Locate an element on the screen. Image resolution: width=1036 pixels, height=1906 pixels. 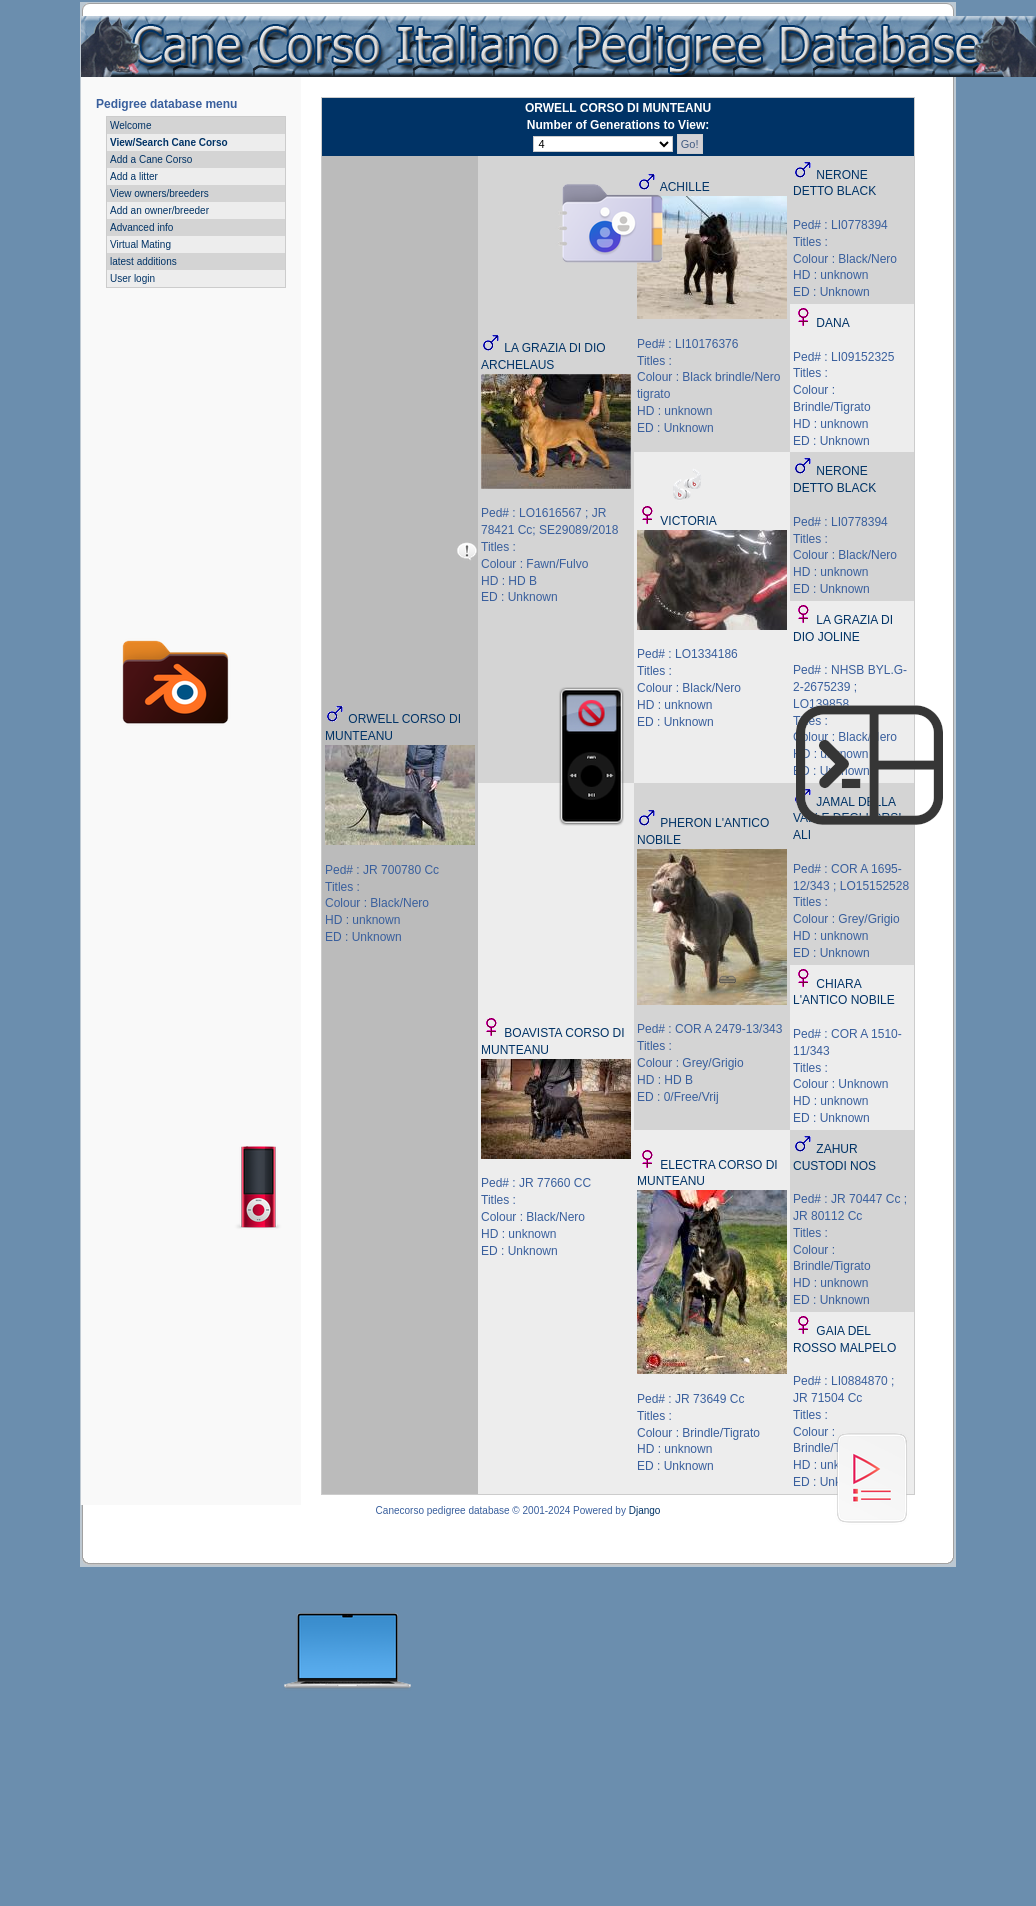
open folder containing Blender project files is located at coordinates (175, 685).